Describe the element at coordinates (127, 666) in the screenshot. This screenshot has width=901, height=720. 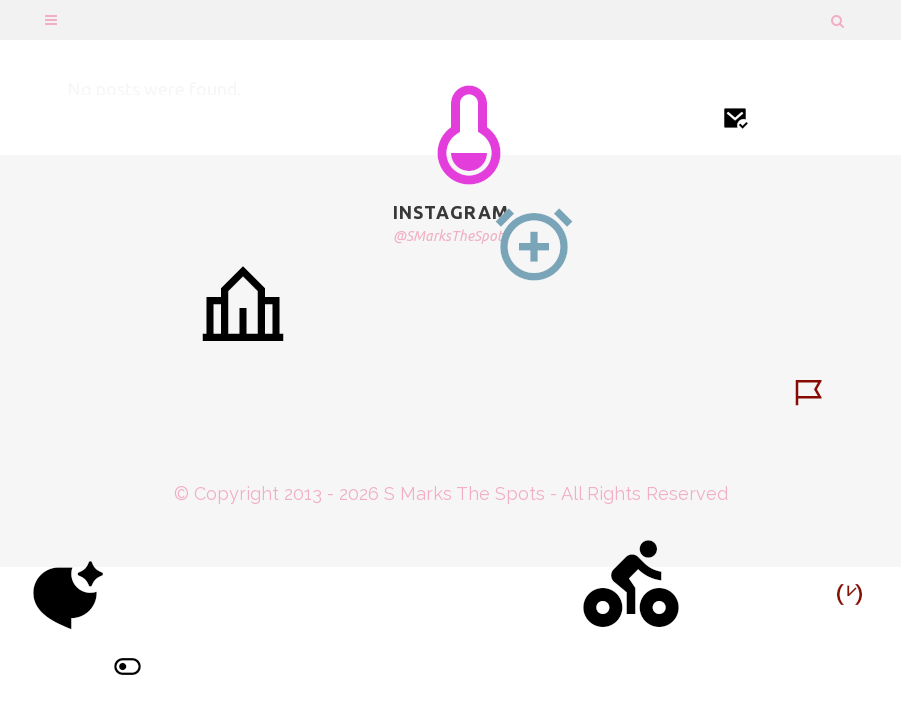
I see `toggle a setting on or off` at that location.